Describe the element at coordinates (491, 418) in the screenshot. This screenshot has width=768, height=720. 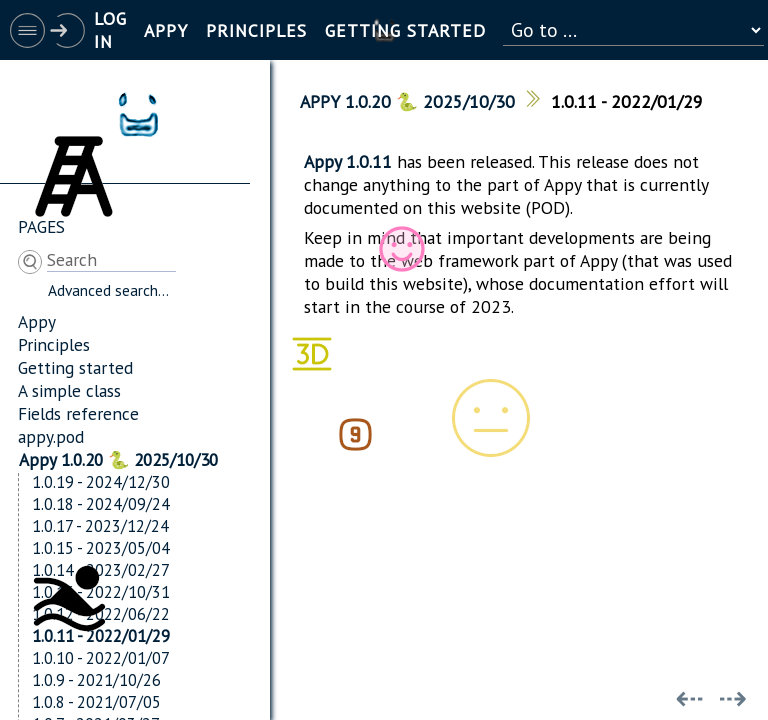
I see `rate your experience as neutral` at that location.